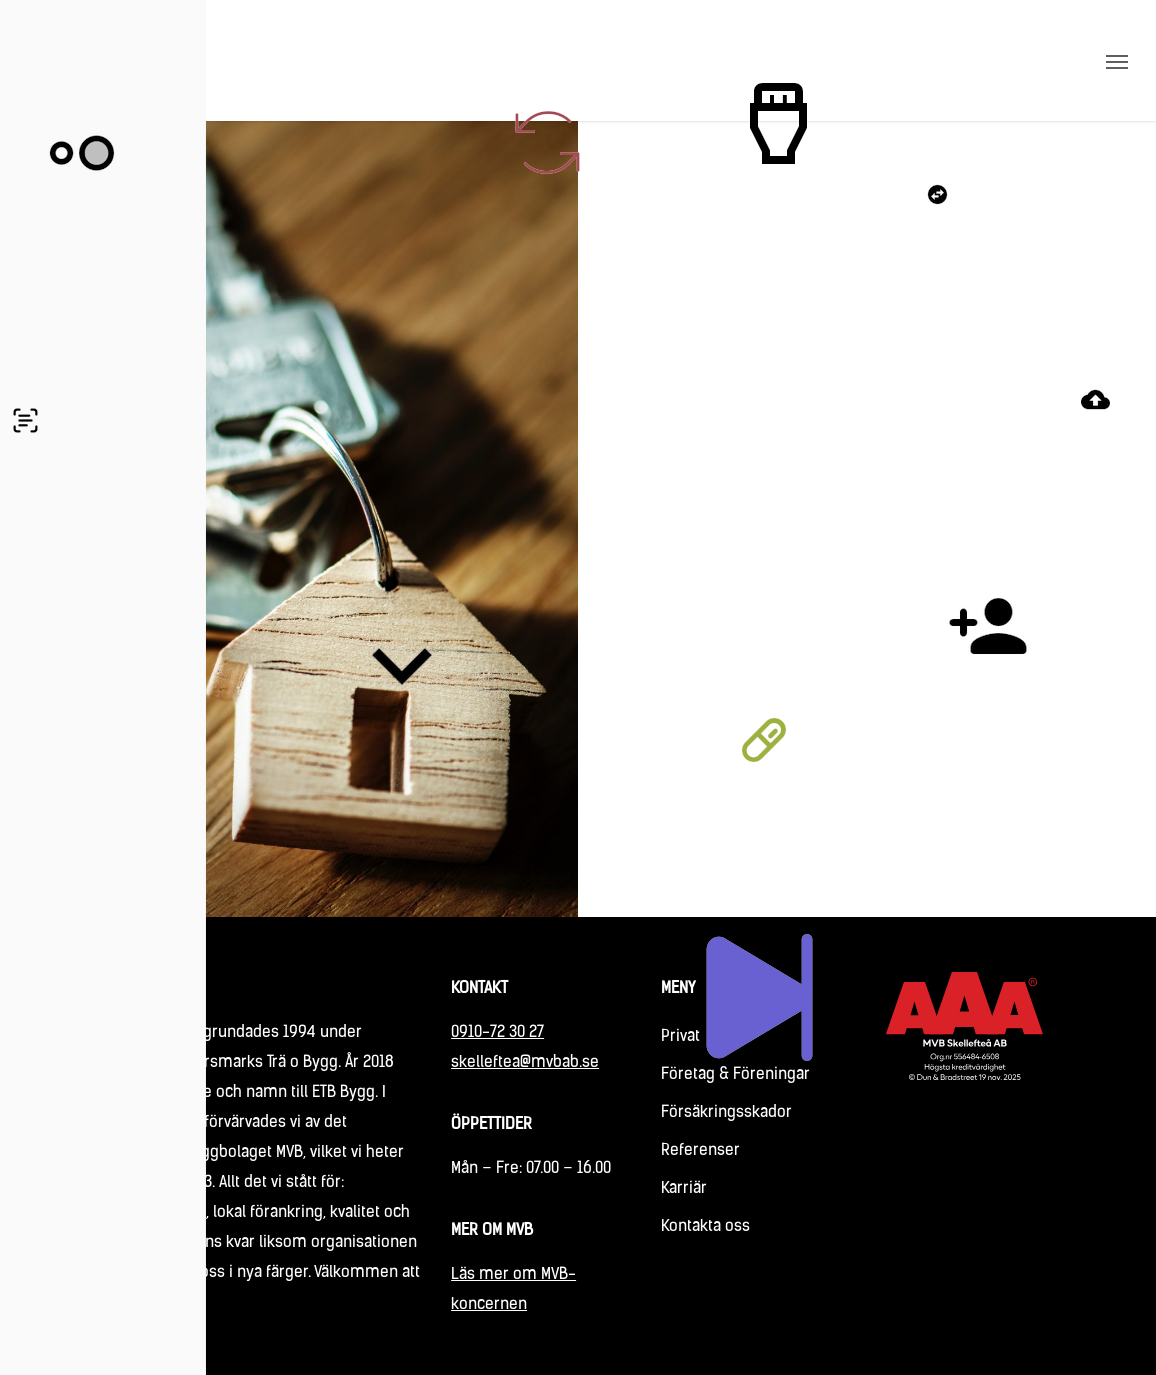 The image size is (1156, 1375). Describe the element at coordinates (764, 740) in the screenshot. I see `access medication reminders` at that location.